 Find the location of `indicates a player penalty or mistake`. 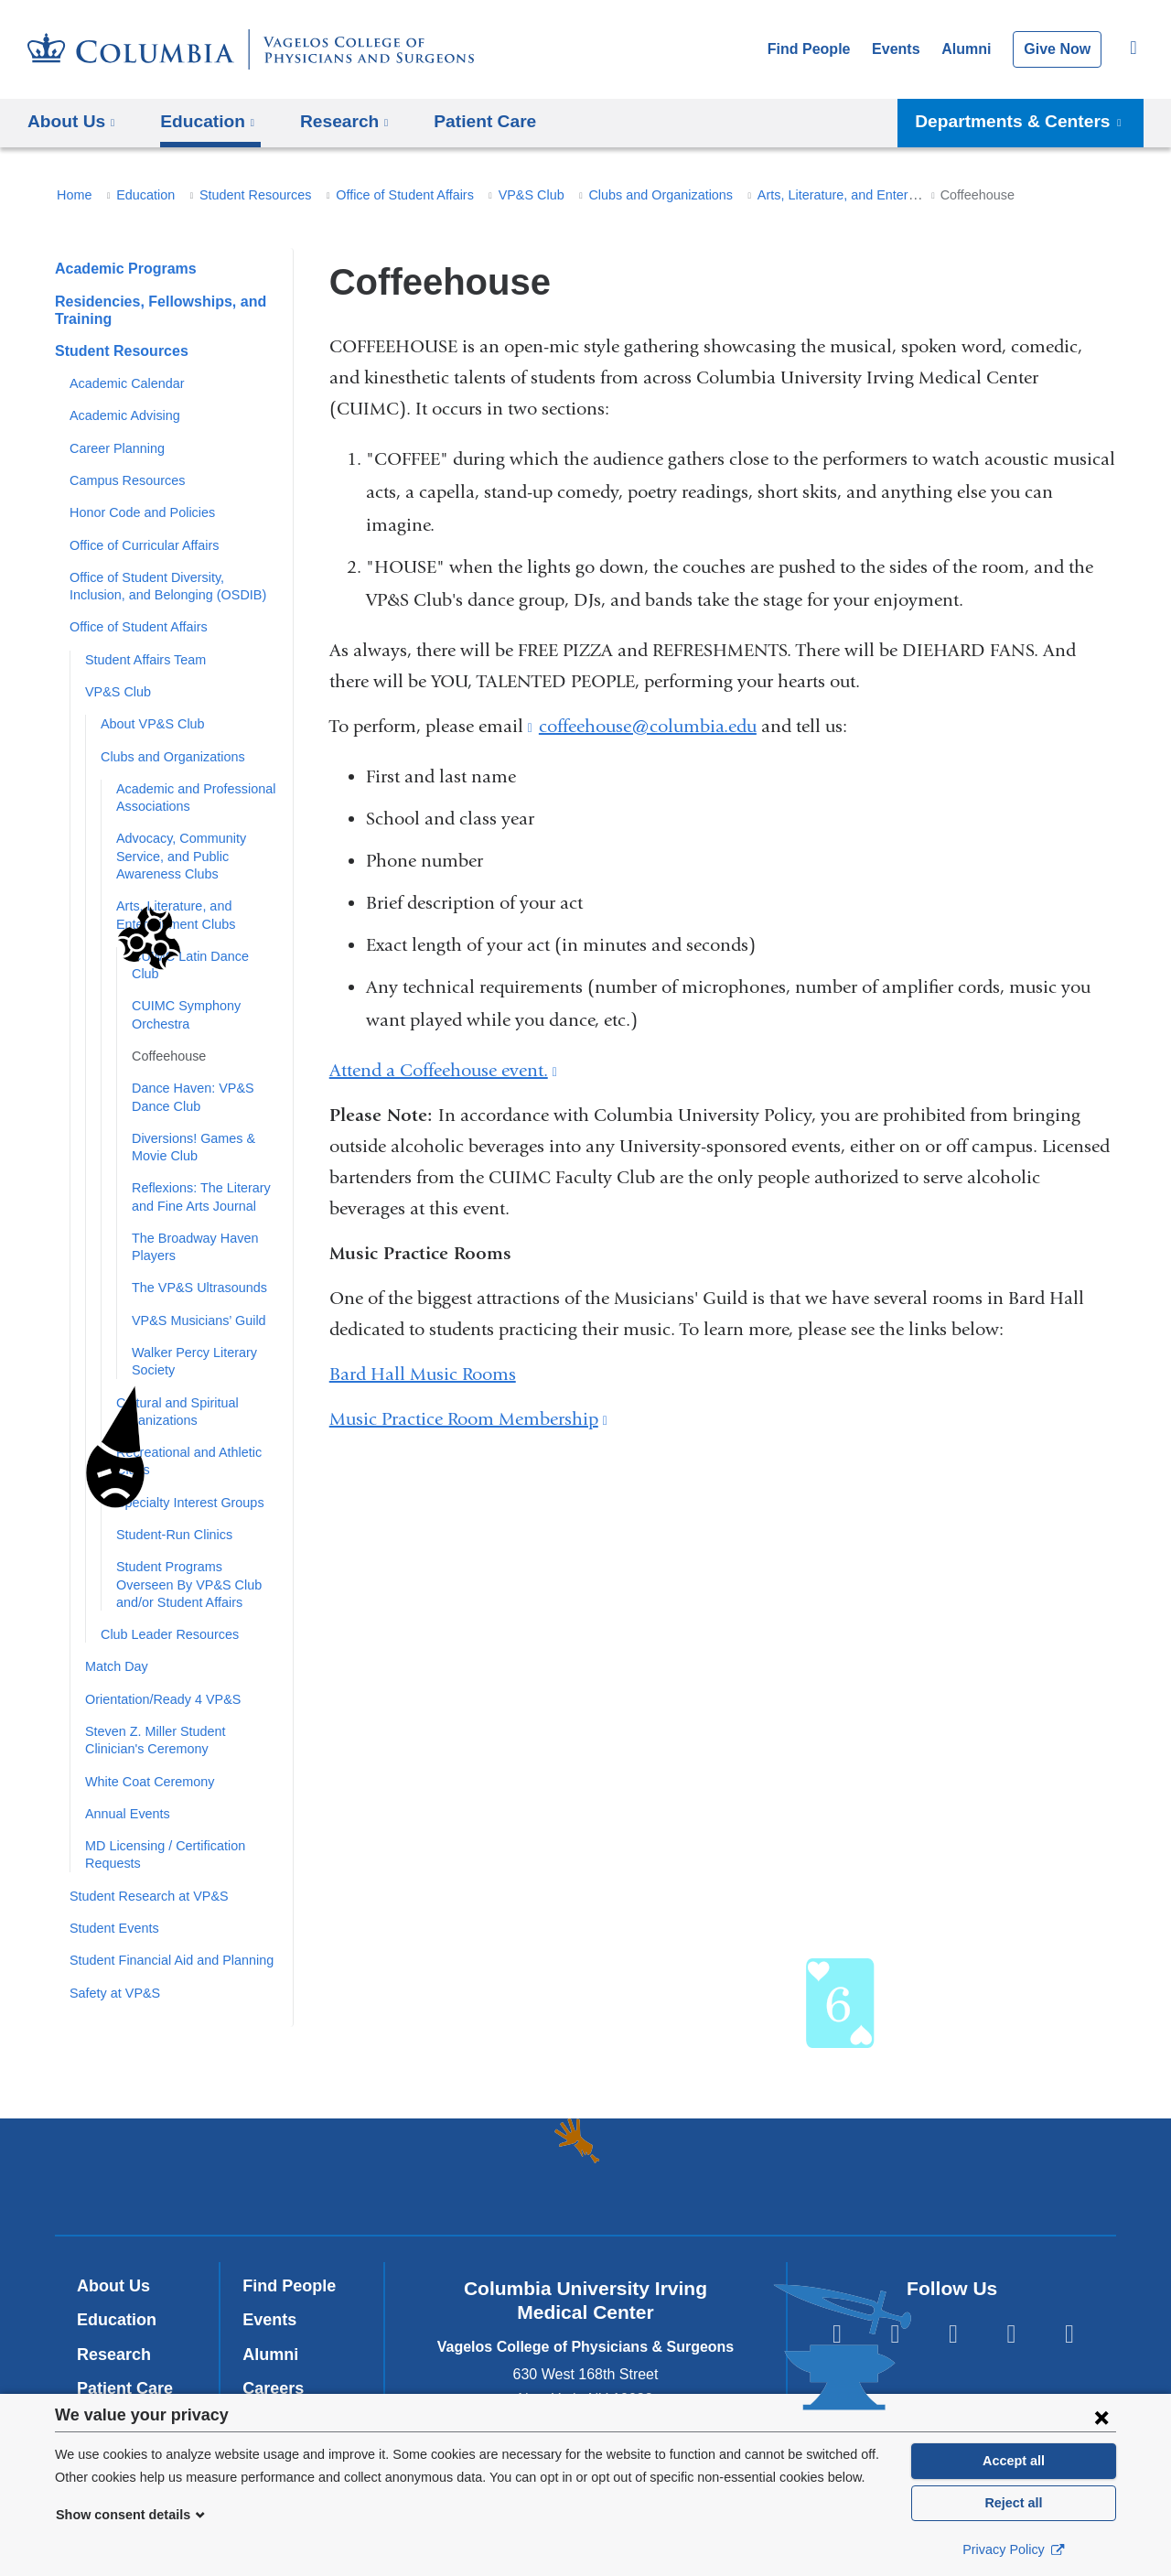

indicates a player penalty or mistake is located at coordinates (115, 1447).